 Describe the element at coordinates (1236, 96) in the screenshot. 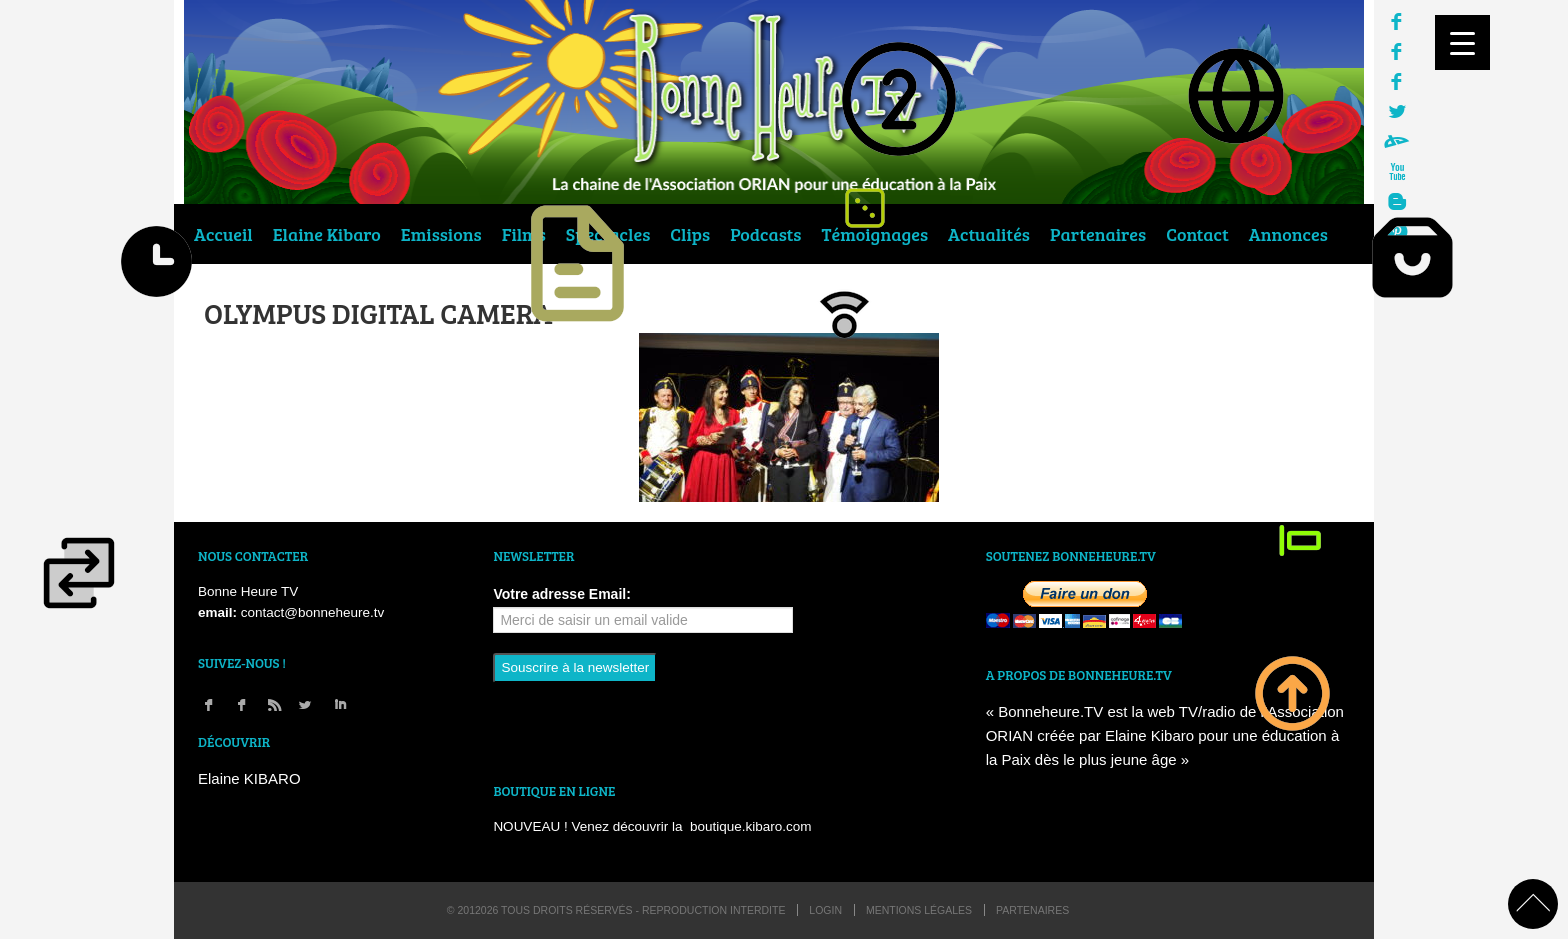

I see `switch to global or international settings` at that location.